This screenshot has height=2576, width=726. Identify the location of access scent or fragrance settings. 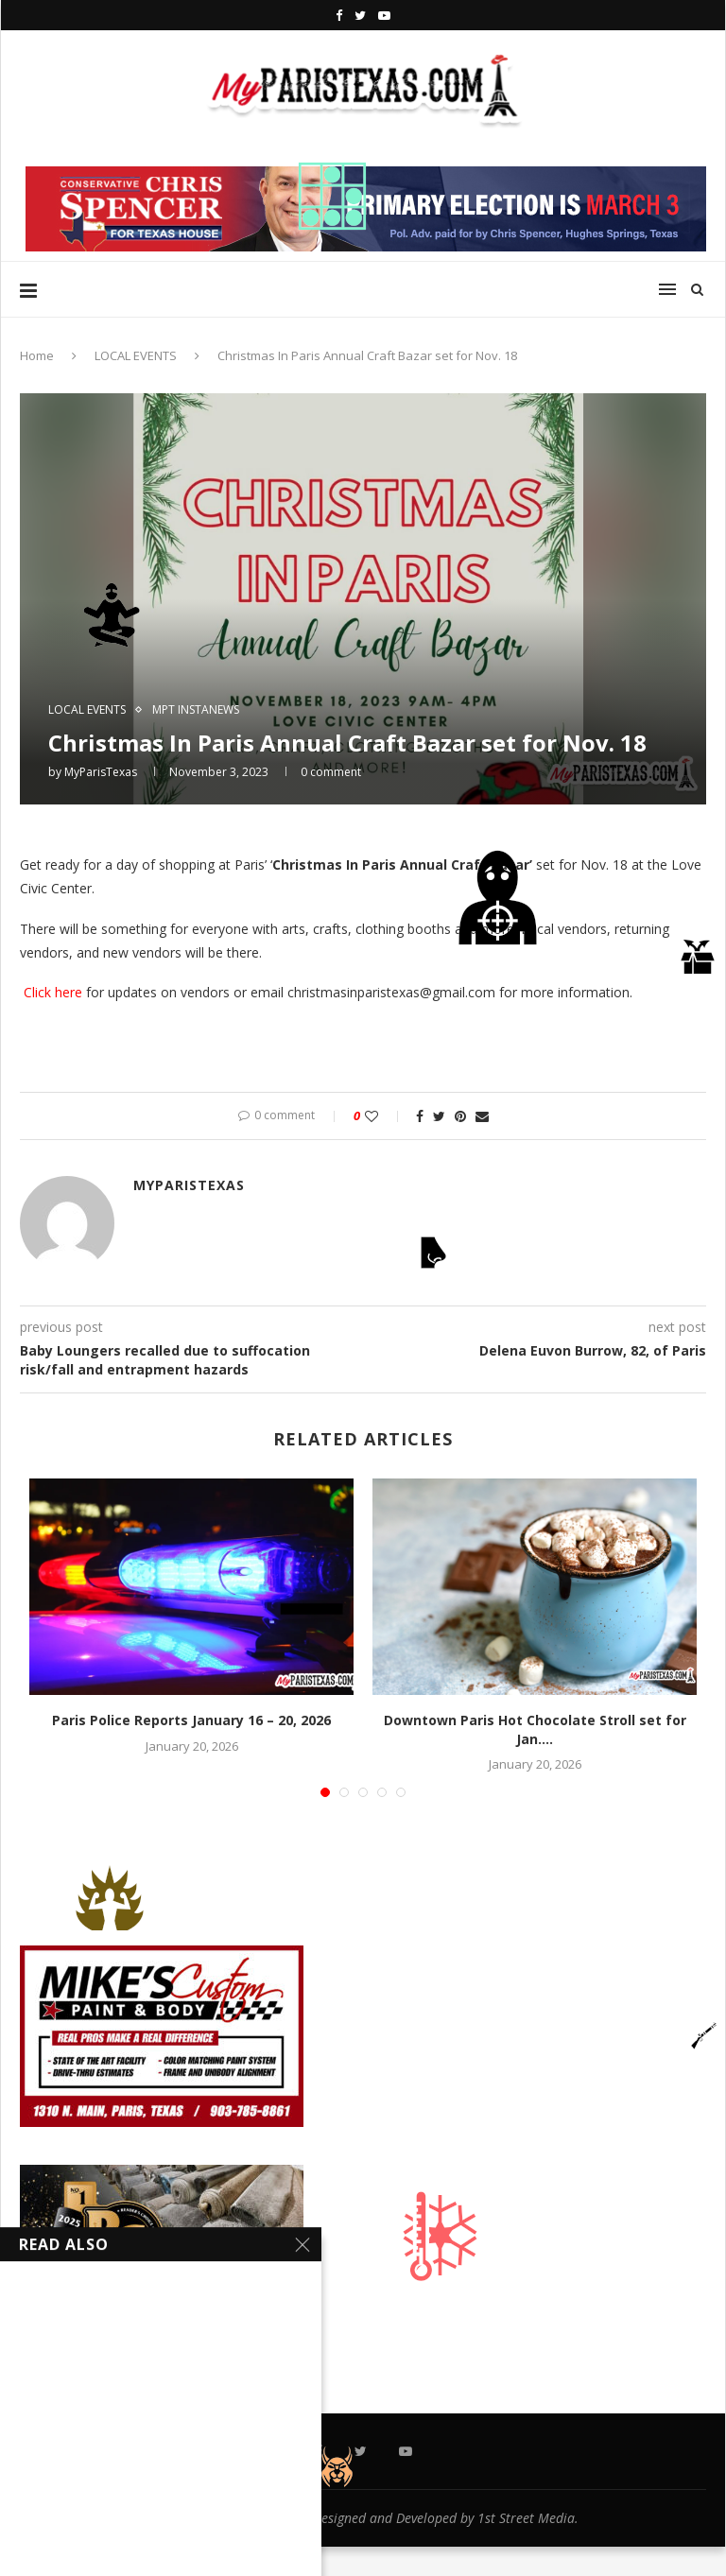
(437, 1253).